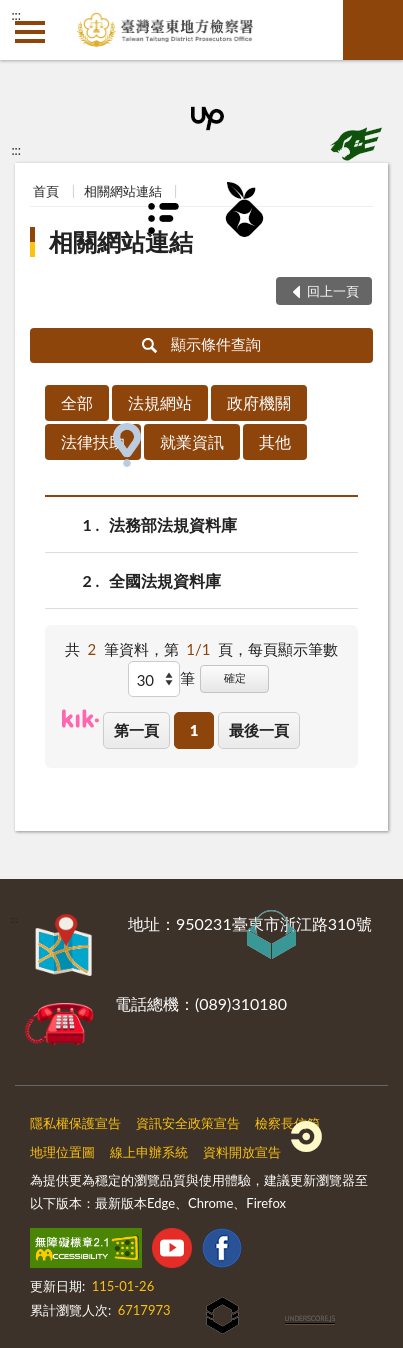 The image size is (403, 1348). I want to click on open Pi-hole network ad blocker settings, so click(244, 209).